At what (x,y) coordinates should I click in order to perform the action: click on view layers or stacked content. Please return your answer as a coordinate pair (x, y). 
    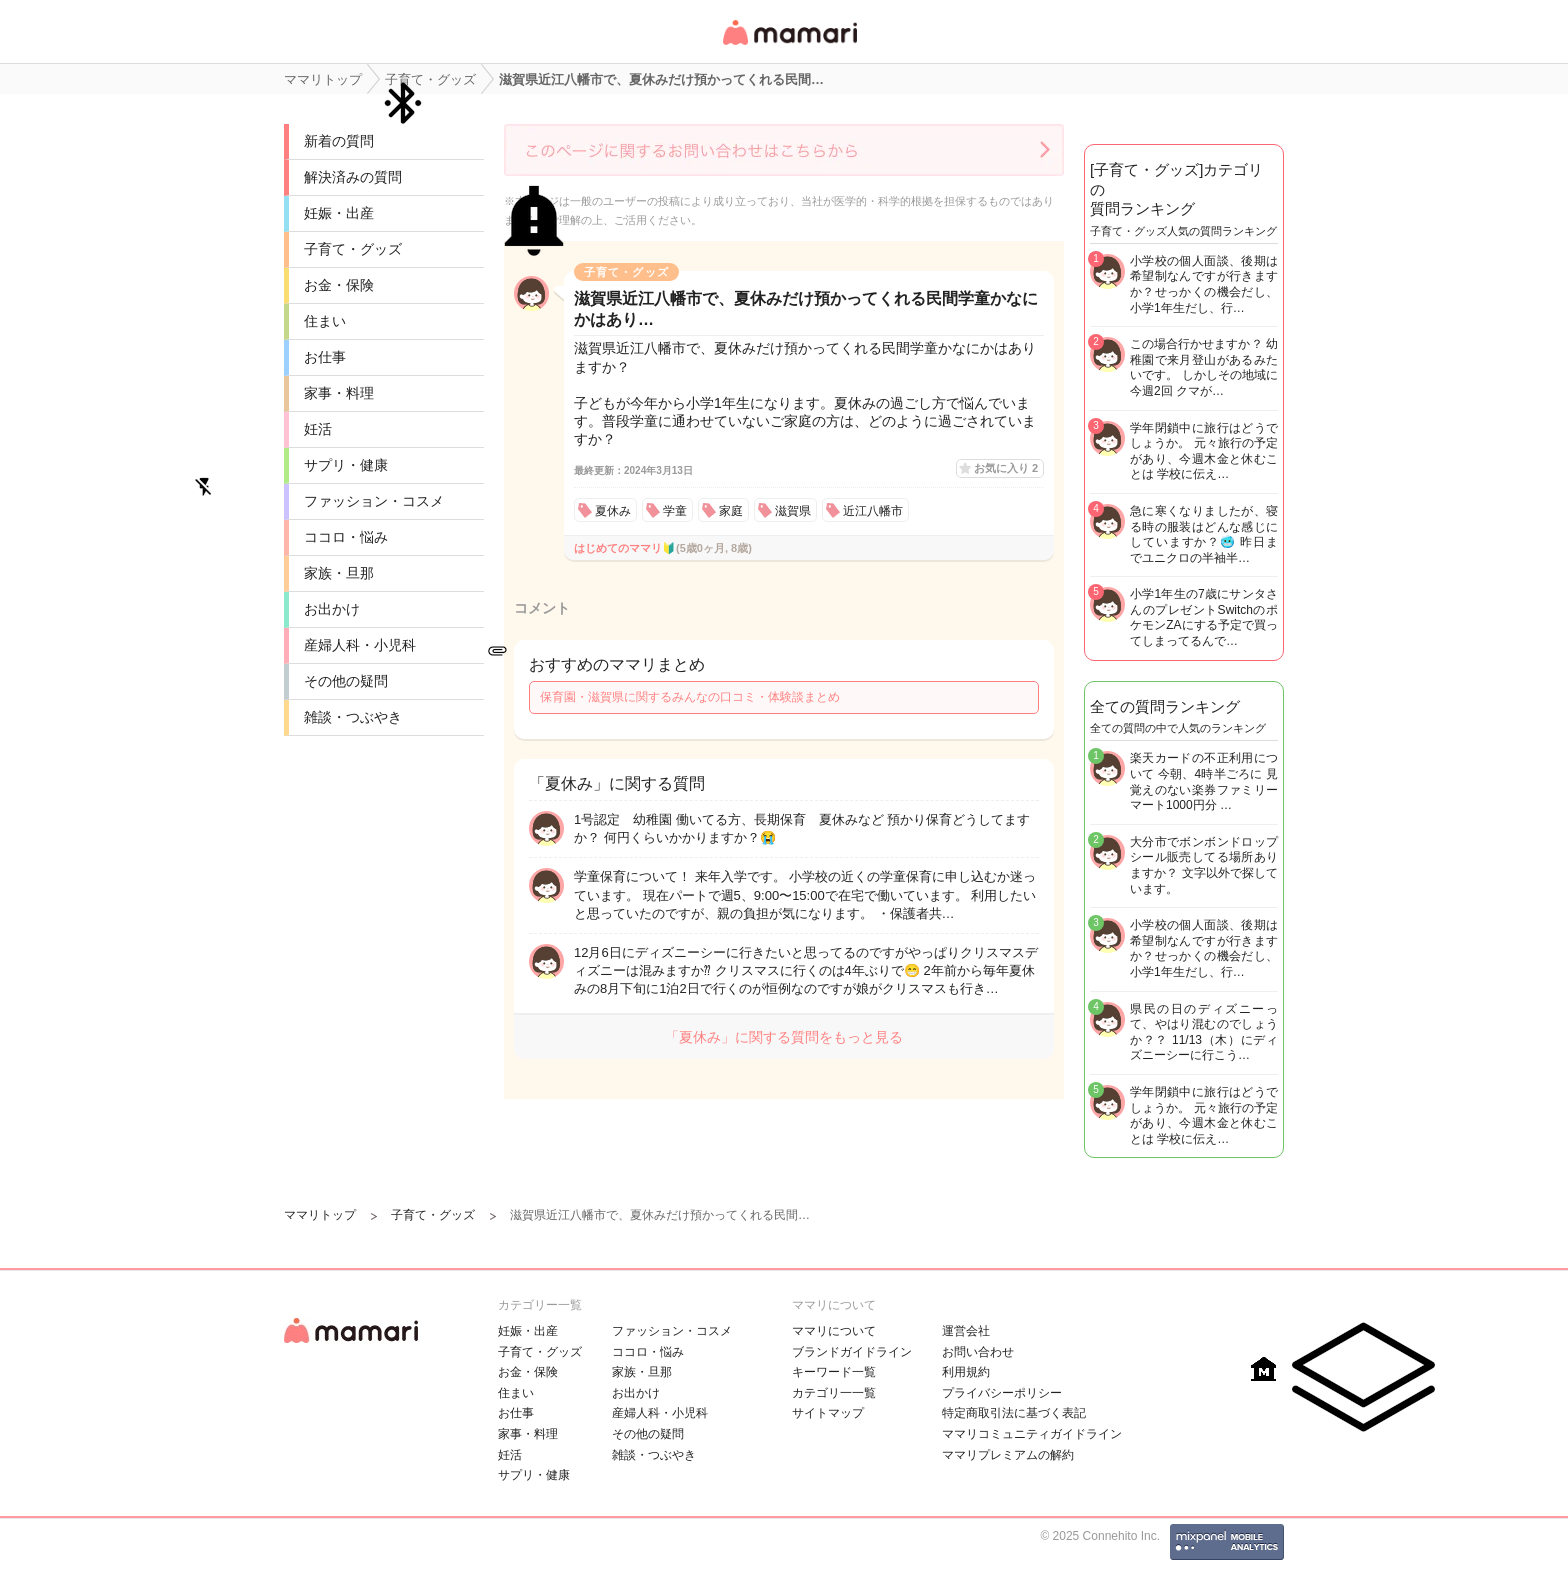
    Looking at the image, I should click on (1363, 1379).